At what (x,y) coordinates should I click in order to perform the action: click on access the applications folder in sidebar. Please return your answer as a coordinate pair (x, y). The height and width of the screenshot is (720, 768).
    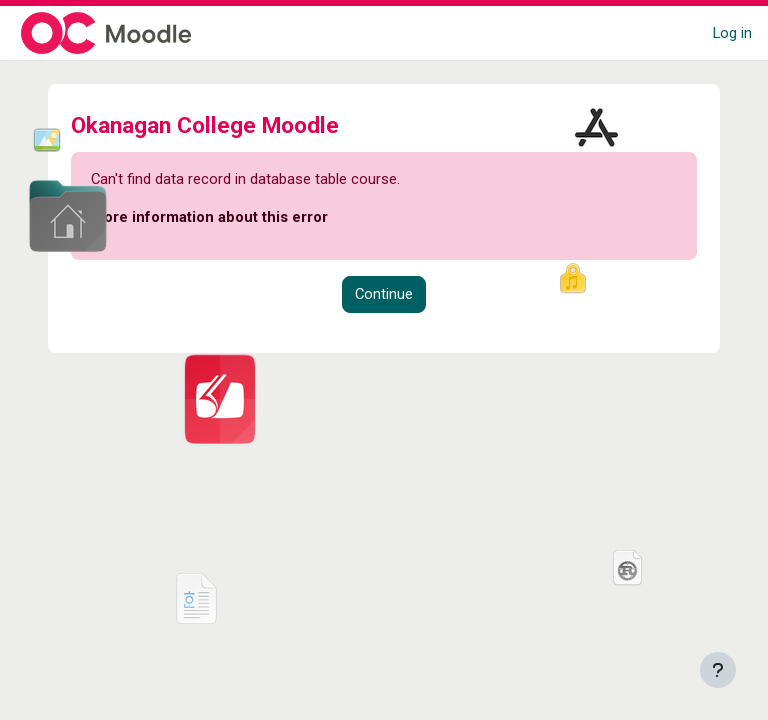
    Looking at the image, I should click on (596, 127).